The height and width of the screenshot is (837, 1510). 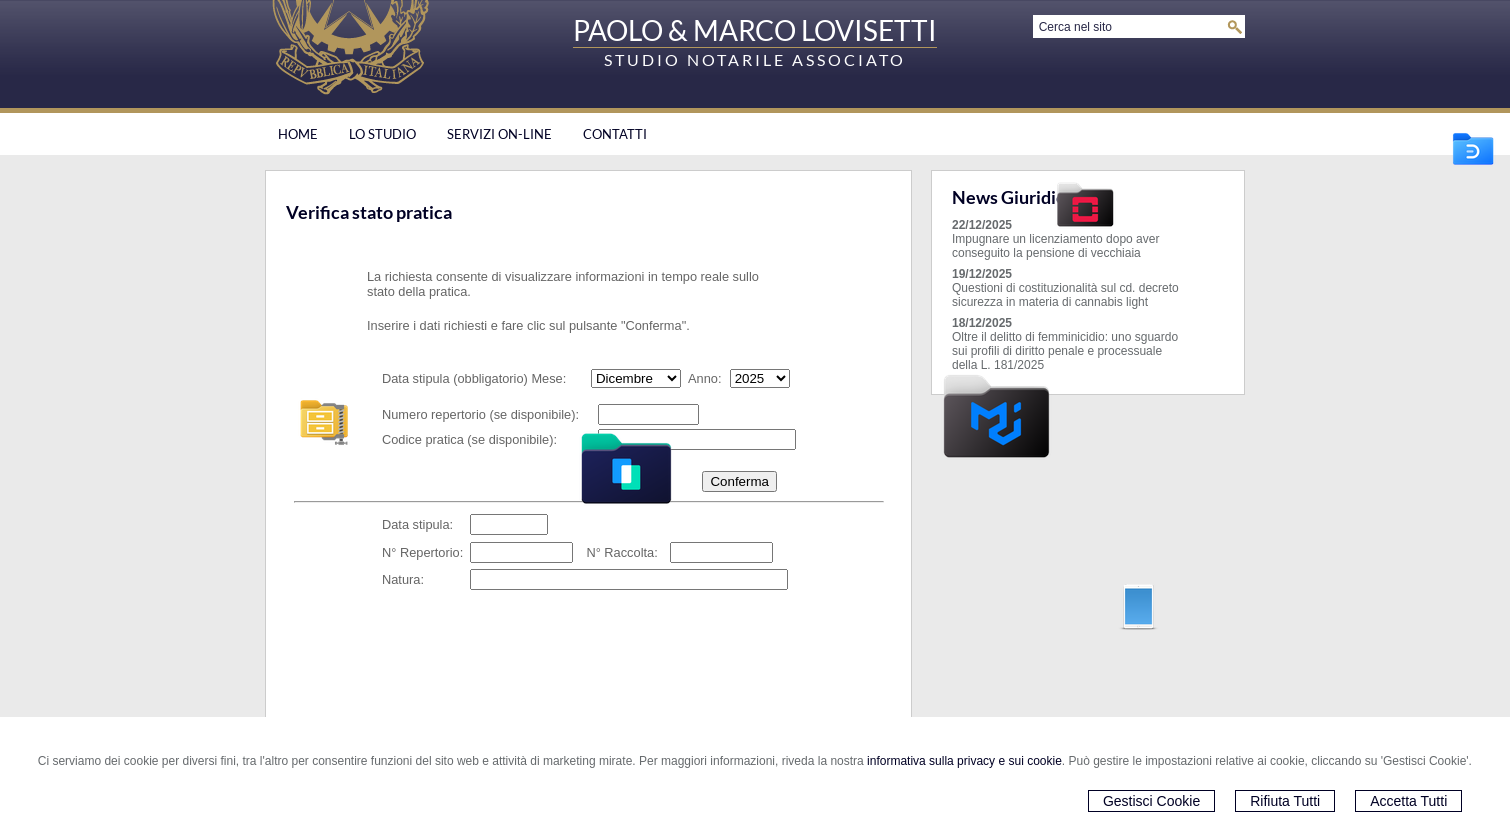 What do you see at coordinates (1473, 150) in the screenshot?
I see `open wondershare edrawmax project folder` at bounding box center [1473, 150].